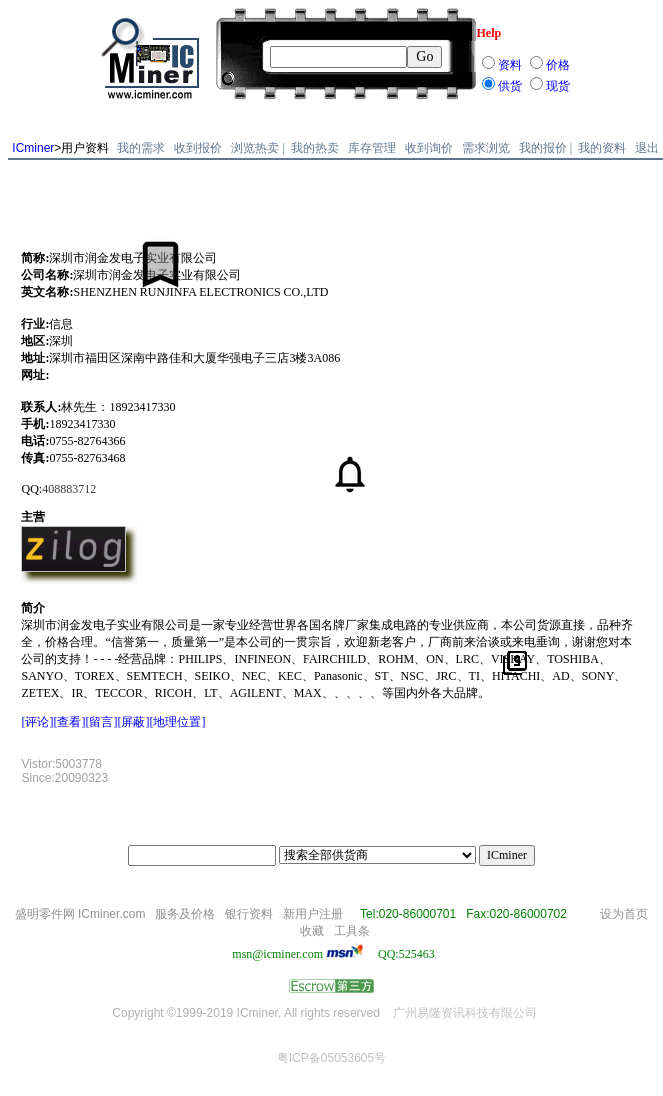  I want to click on view your notifications, so click(350, 474).